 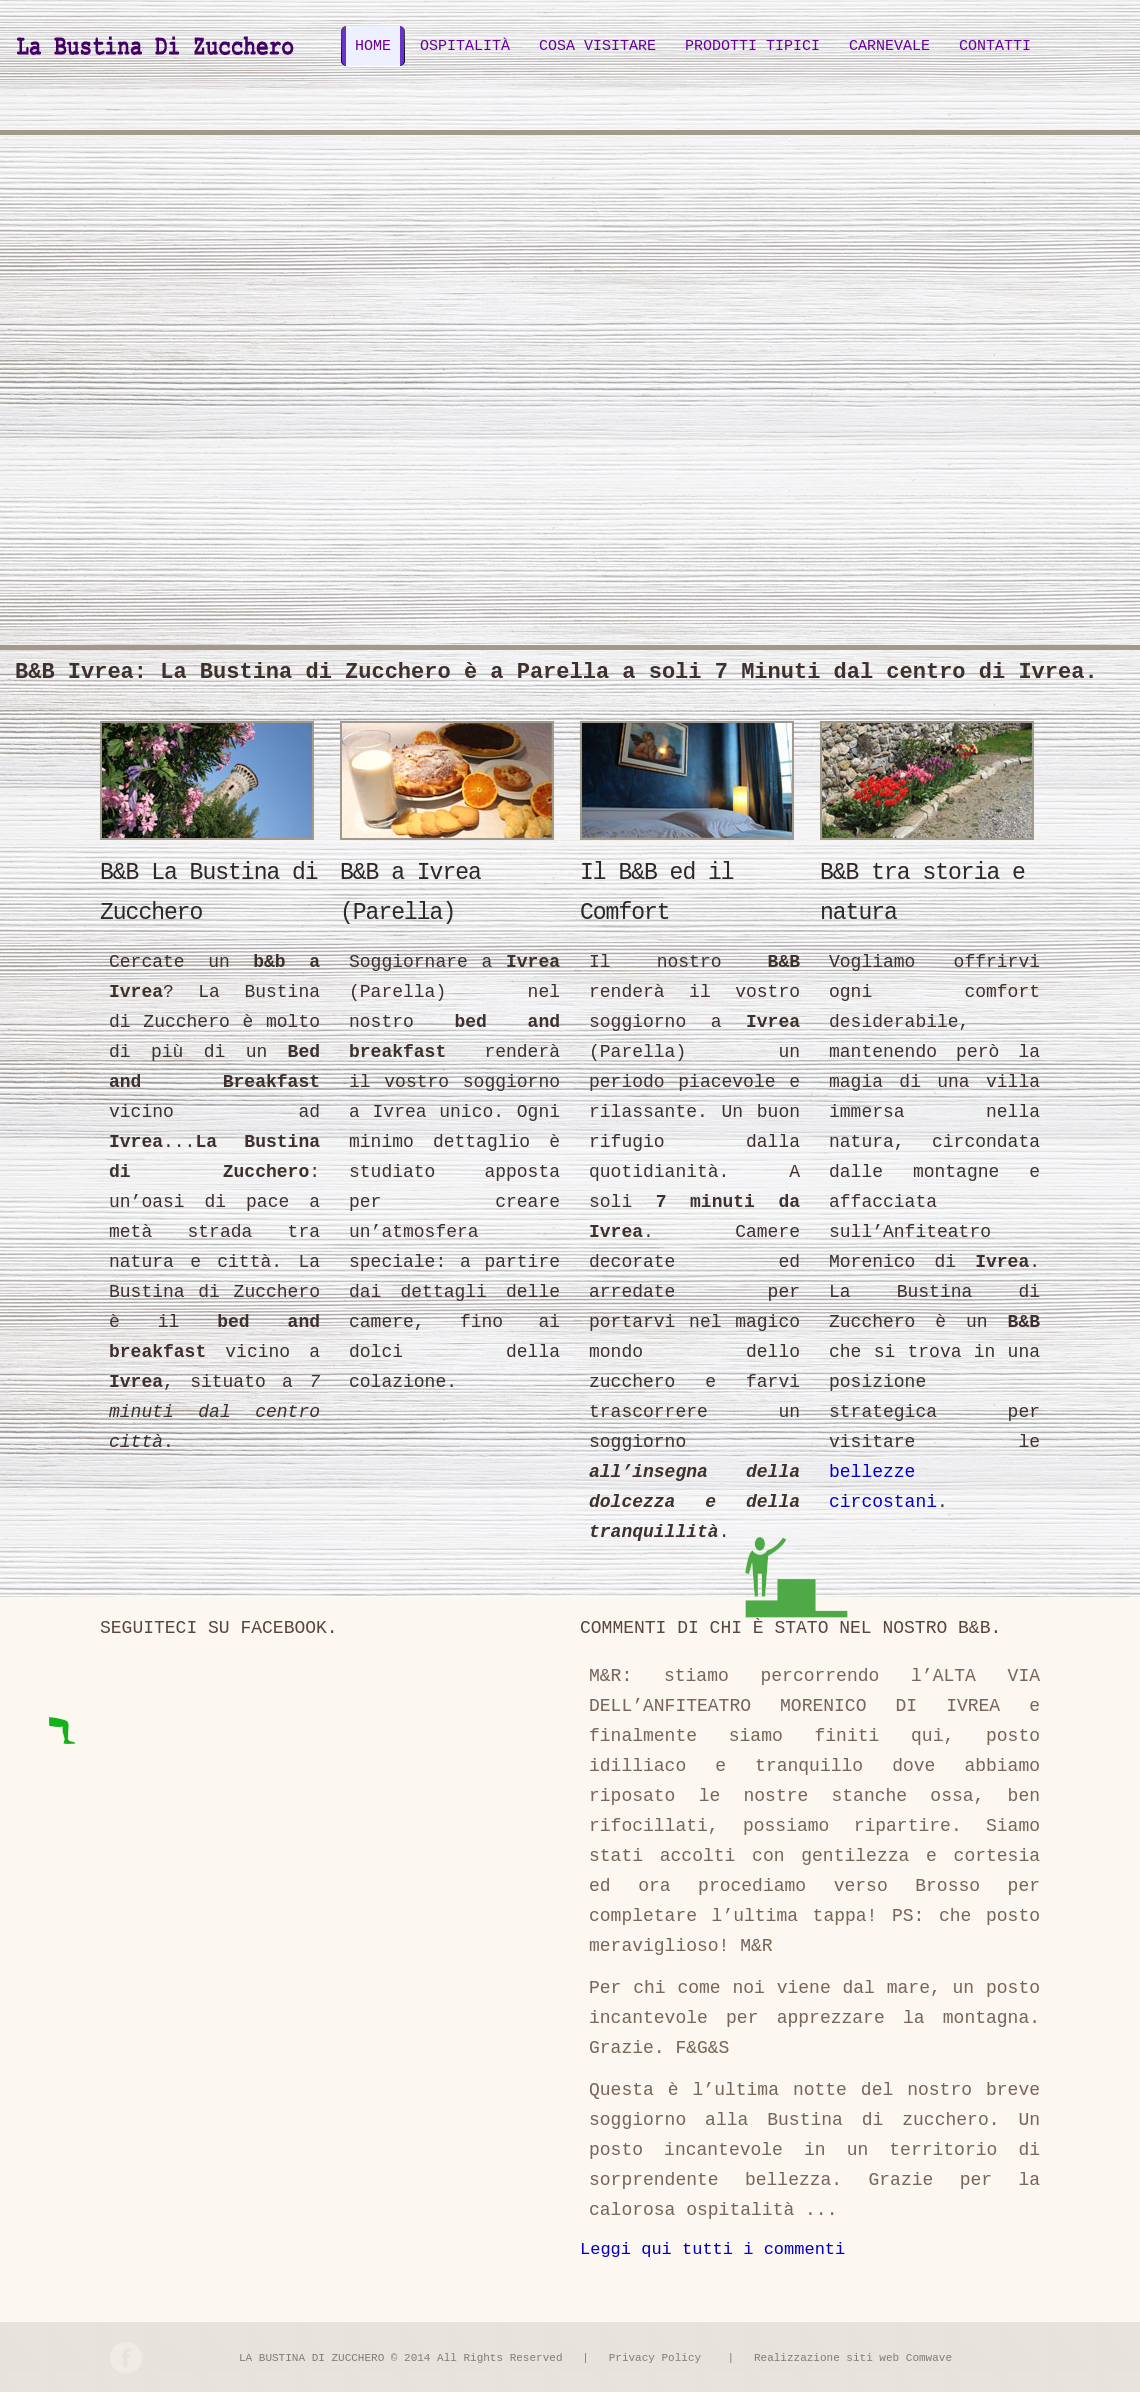 I want to click on indicates second place ranking or achievement, so click(x=796, y=1566).